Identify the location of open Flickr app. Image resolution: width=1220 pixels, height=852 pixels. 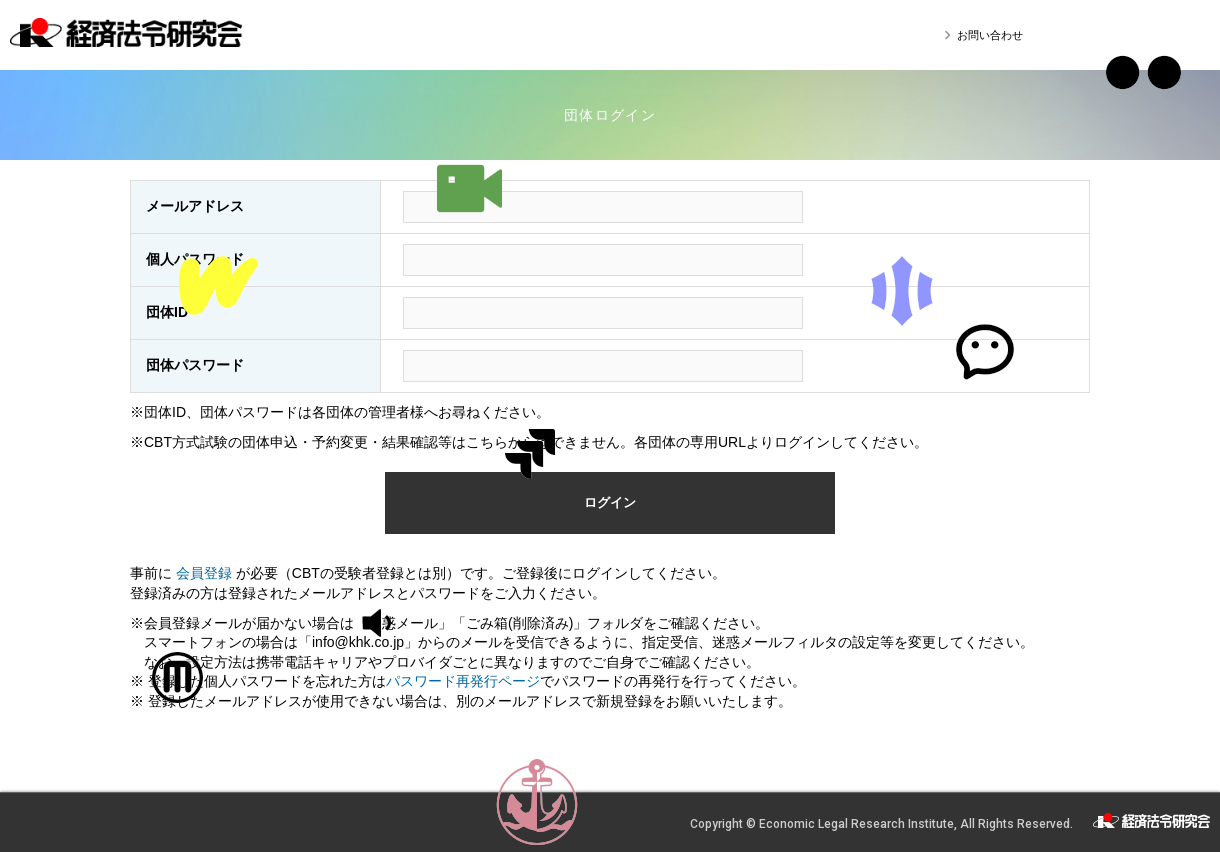
(1143, 72).